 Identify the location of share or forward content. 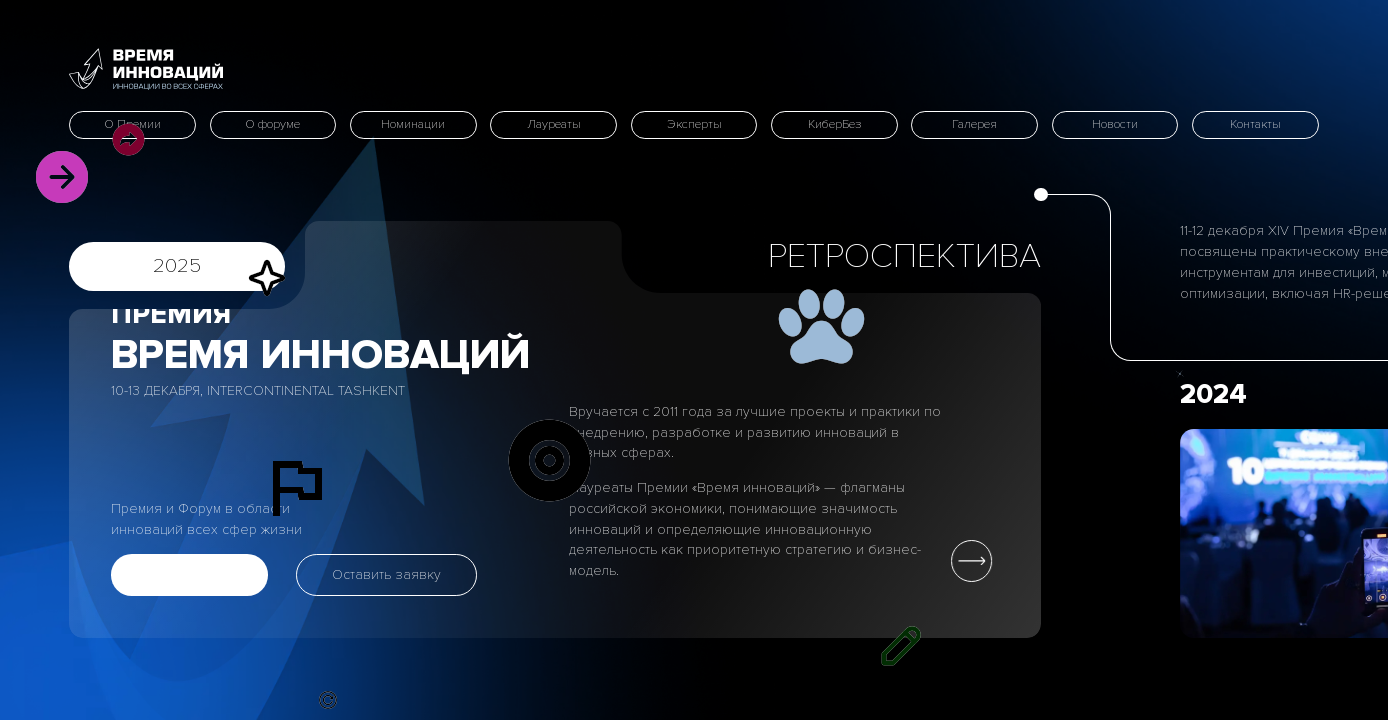
(128, 139).